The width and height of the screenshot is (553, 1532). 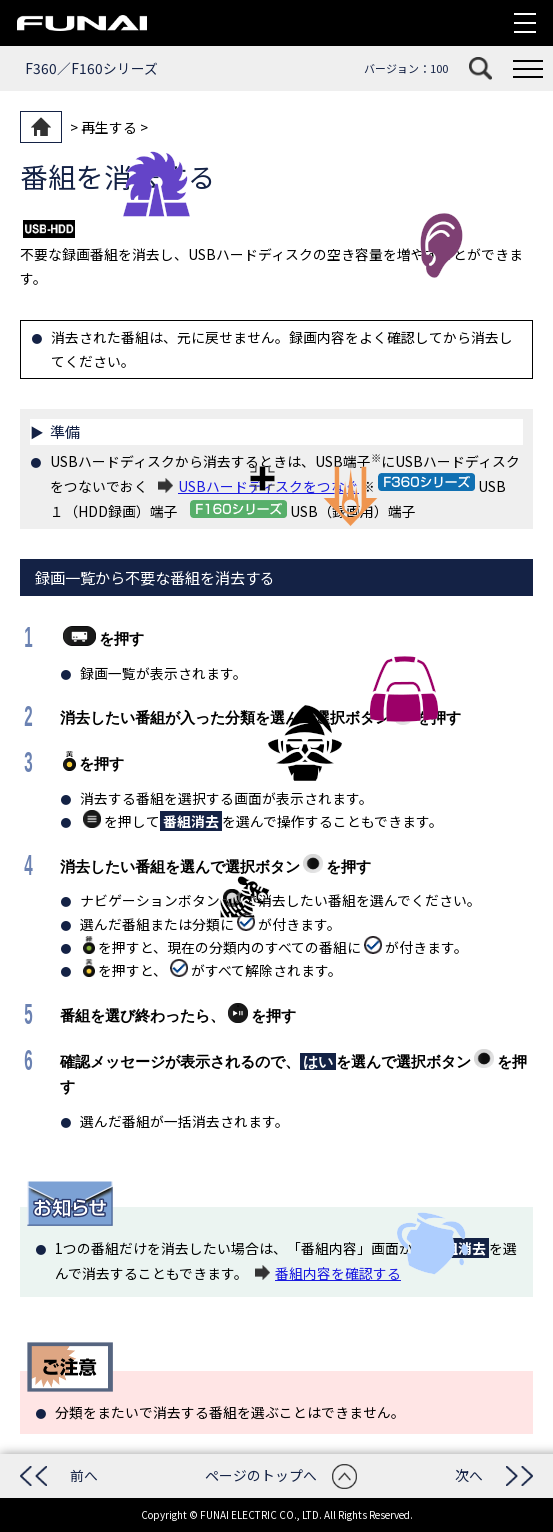 What do you see at coordinates (441, 245) in the screenshot?
I see `adjust audio or sound settings` at bounding box center [441, 245].